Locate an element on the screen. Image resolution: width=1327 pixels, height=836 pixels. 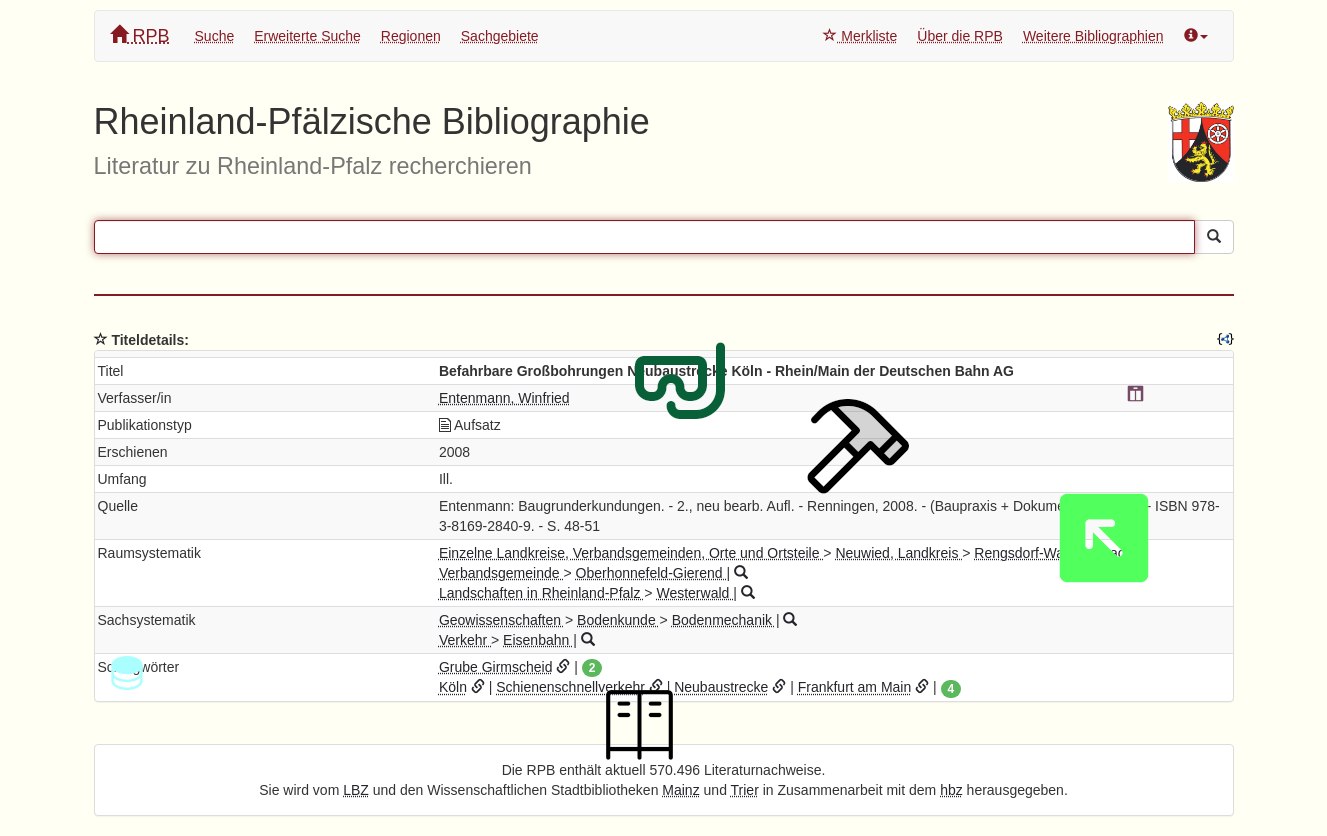
access tools or settings is located at coordinates (853, 448).